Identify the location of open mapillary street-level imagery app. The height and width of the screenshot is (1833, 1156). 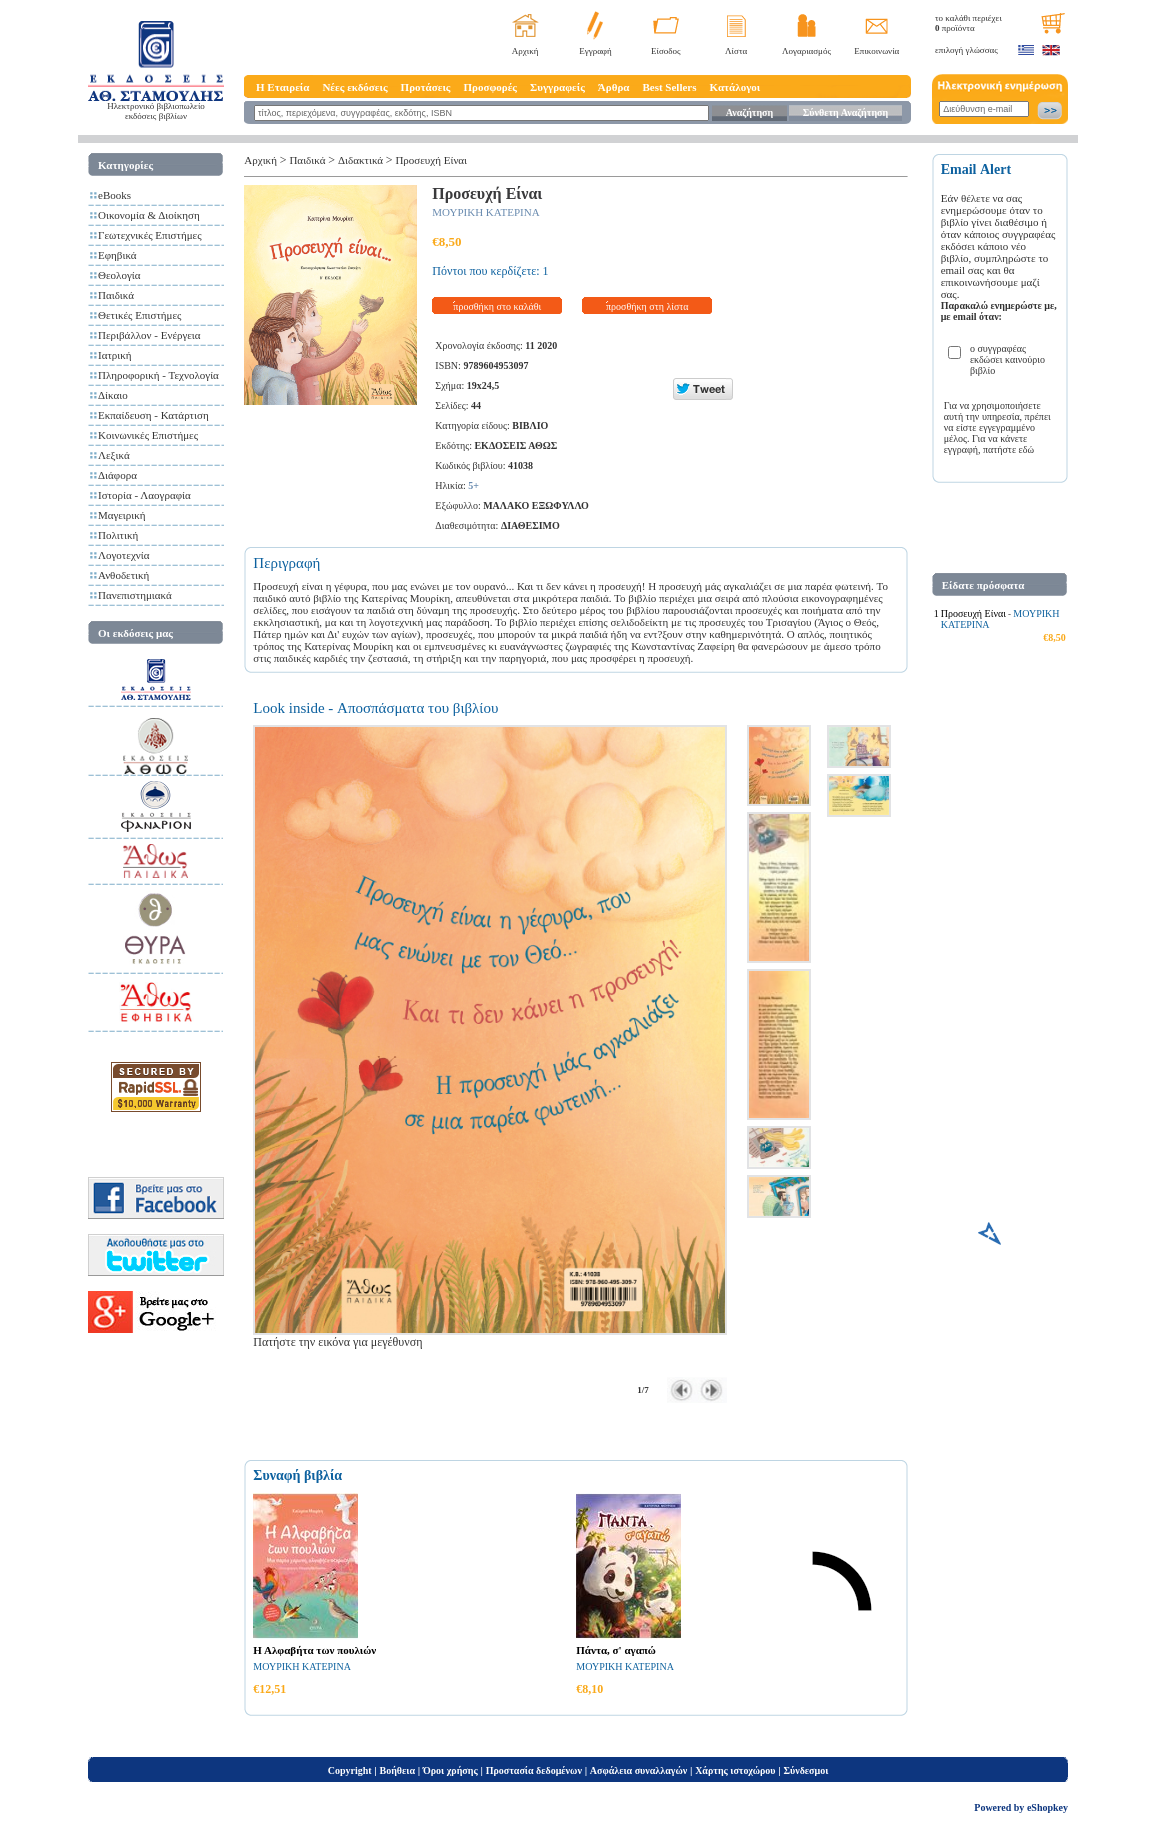
(989, 1233).